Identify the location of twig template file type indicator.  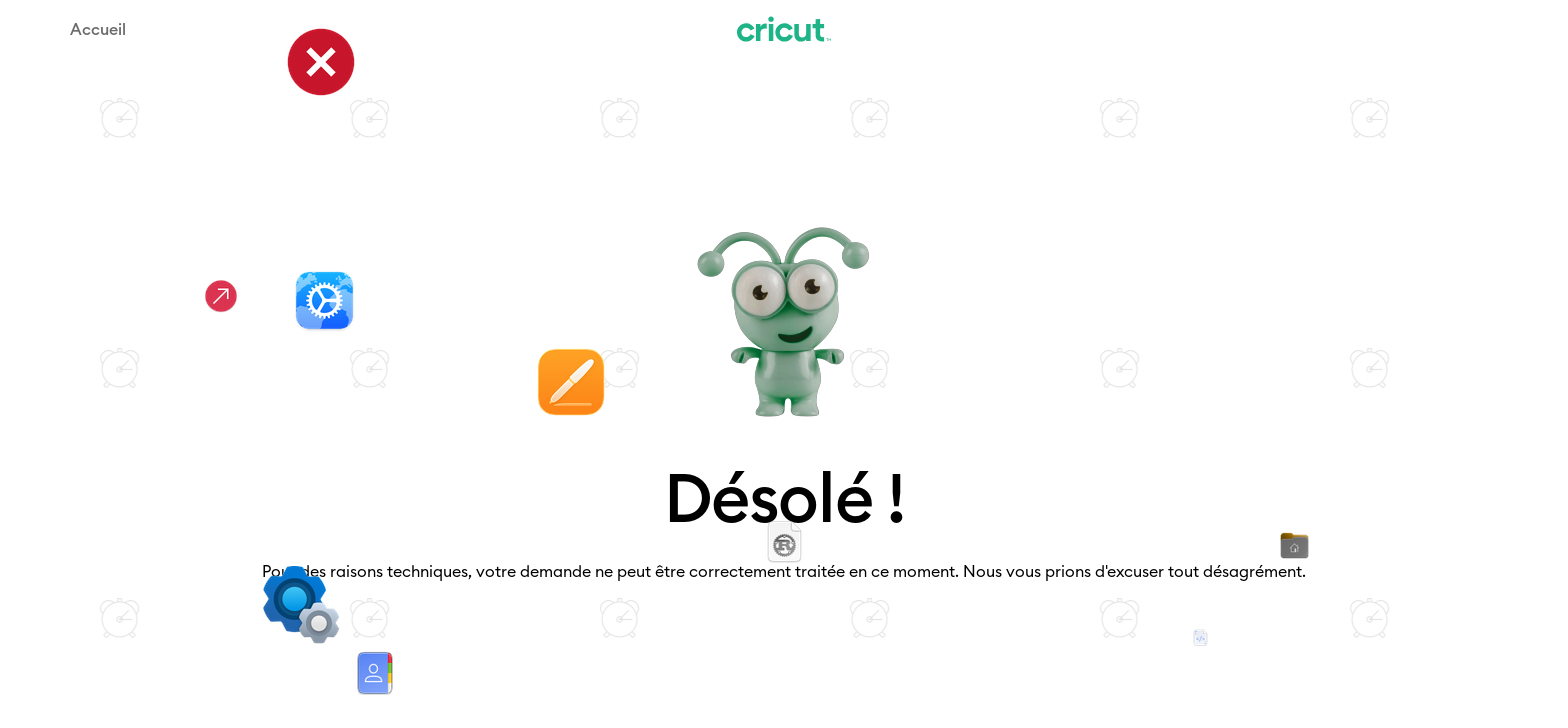
(1200, 637).